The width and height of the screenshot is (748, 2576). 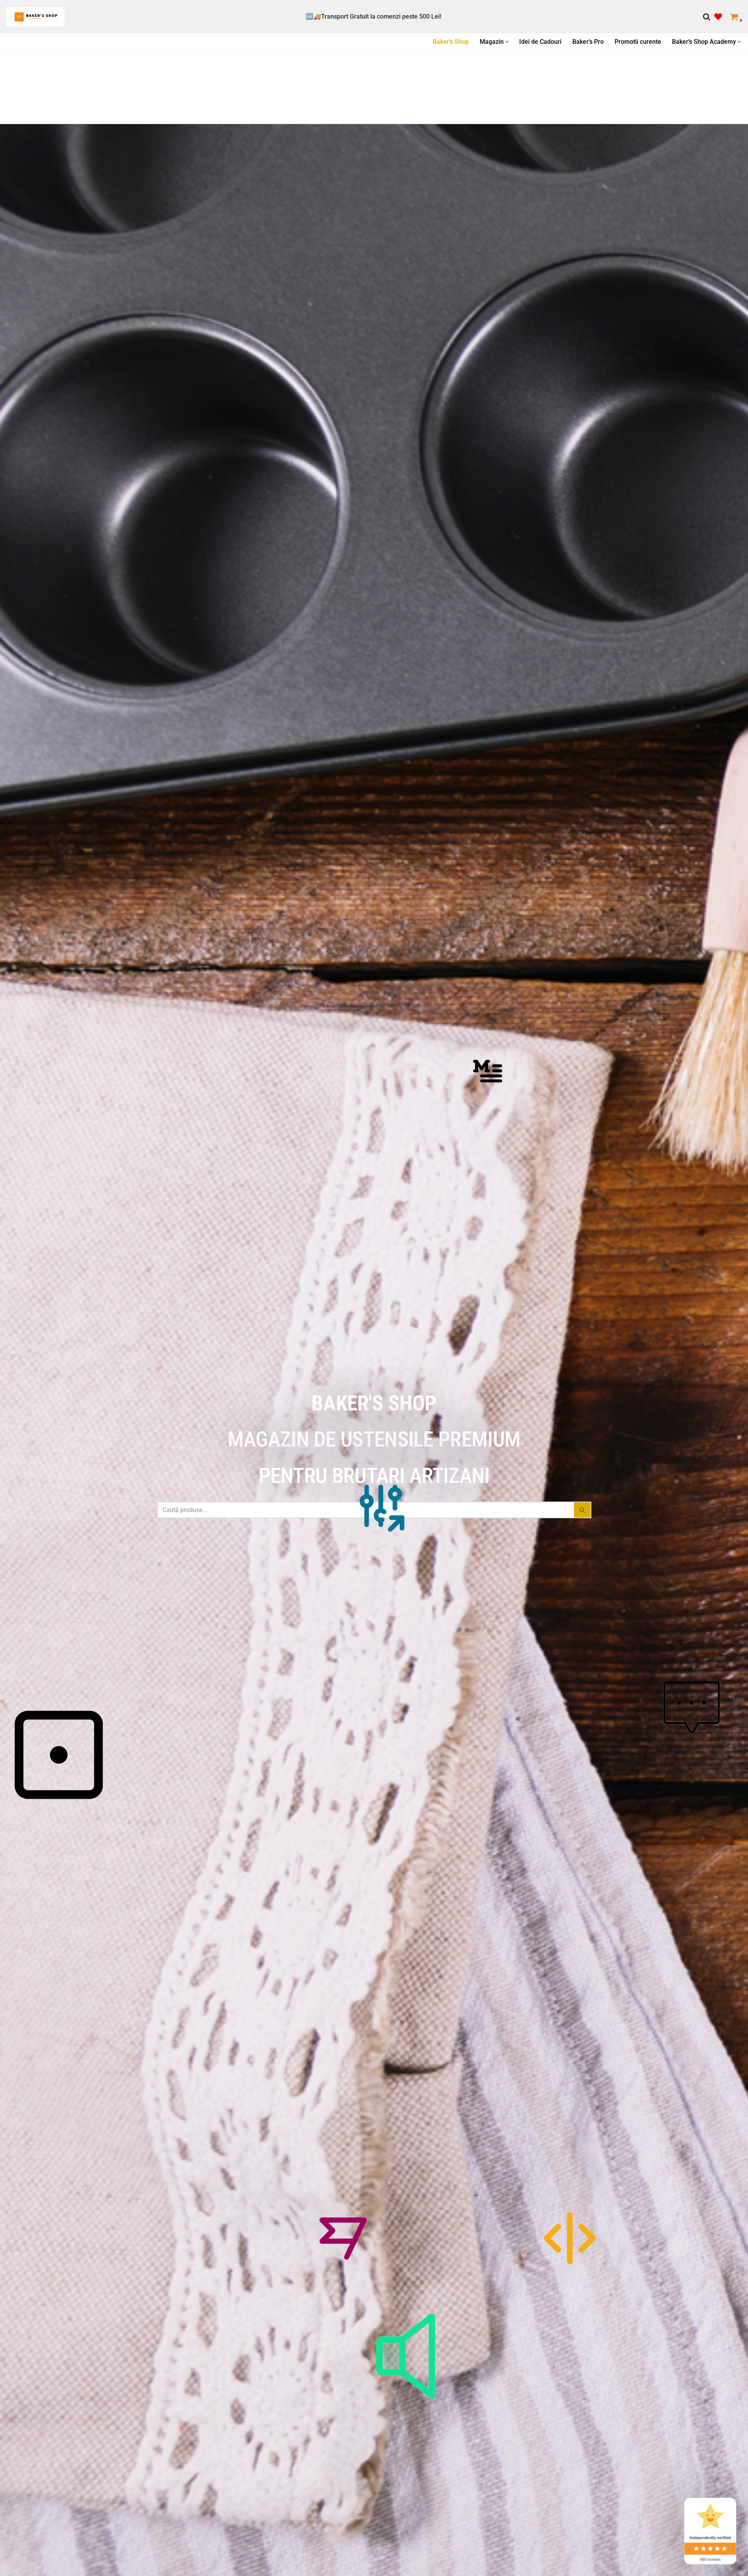 I want to click on speaker with no audio output, so click(x=422, y=2356).